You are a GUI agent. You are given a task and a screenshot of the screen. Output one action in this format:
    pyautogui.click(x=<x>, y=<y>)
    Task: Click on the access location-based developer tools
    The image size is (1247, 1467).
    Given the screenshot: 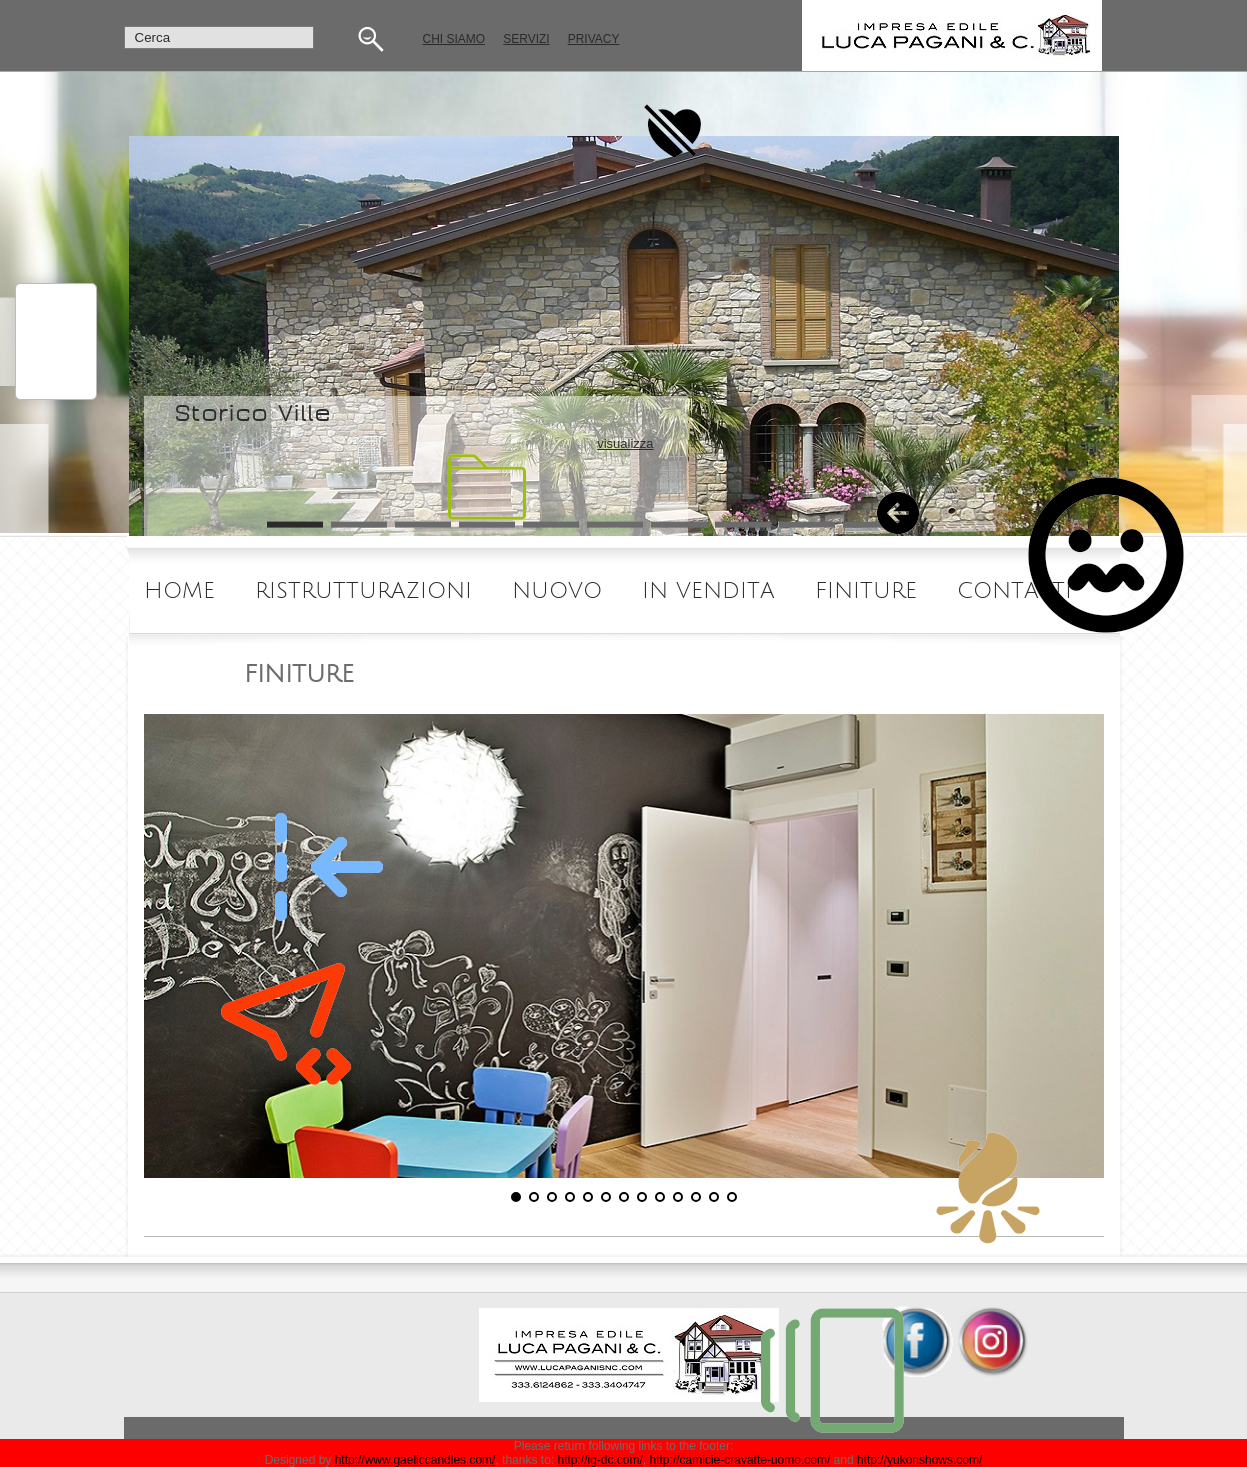 What is the action you would take?
    pyautogui.click(x=284, y=1024)
    